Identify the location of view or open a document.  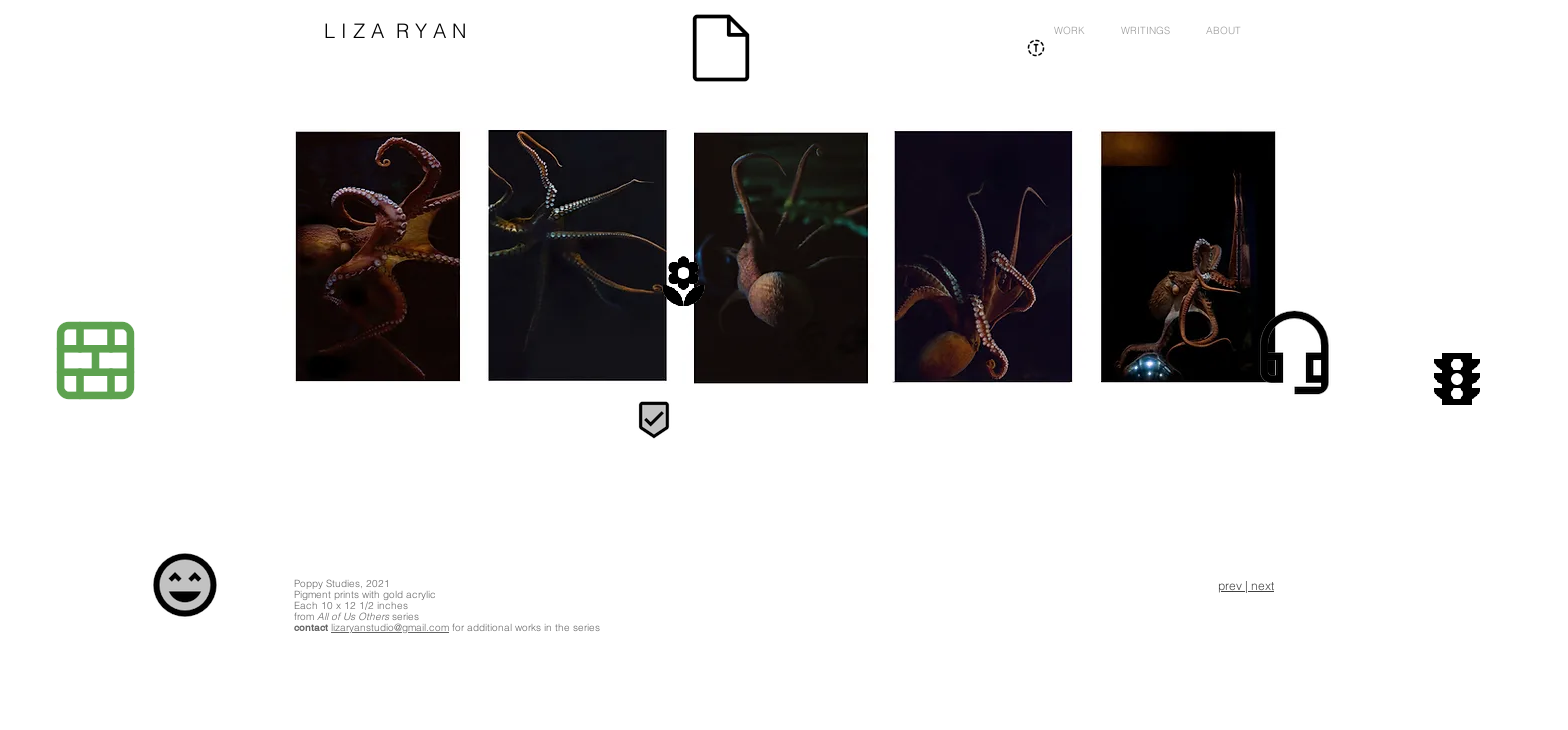
(721, 48).